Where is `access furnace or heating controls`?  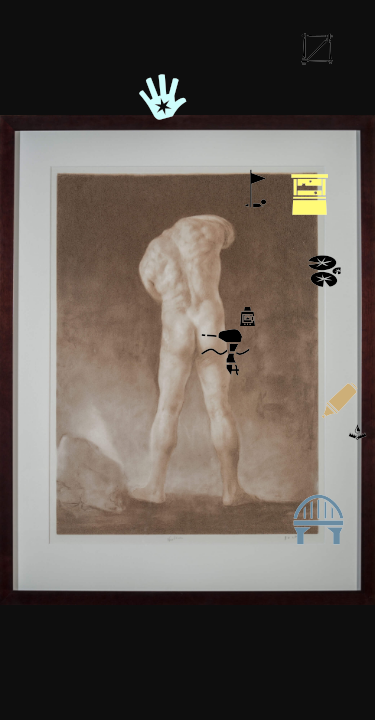 access furnace or heating controls is located at coordinates (247, 316).